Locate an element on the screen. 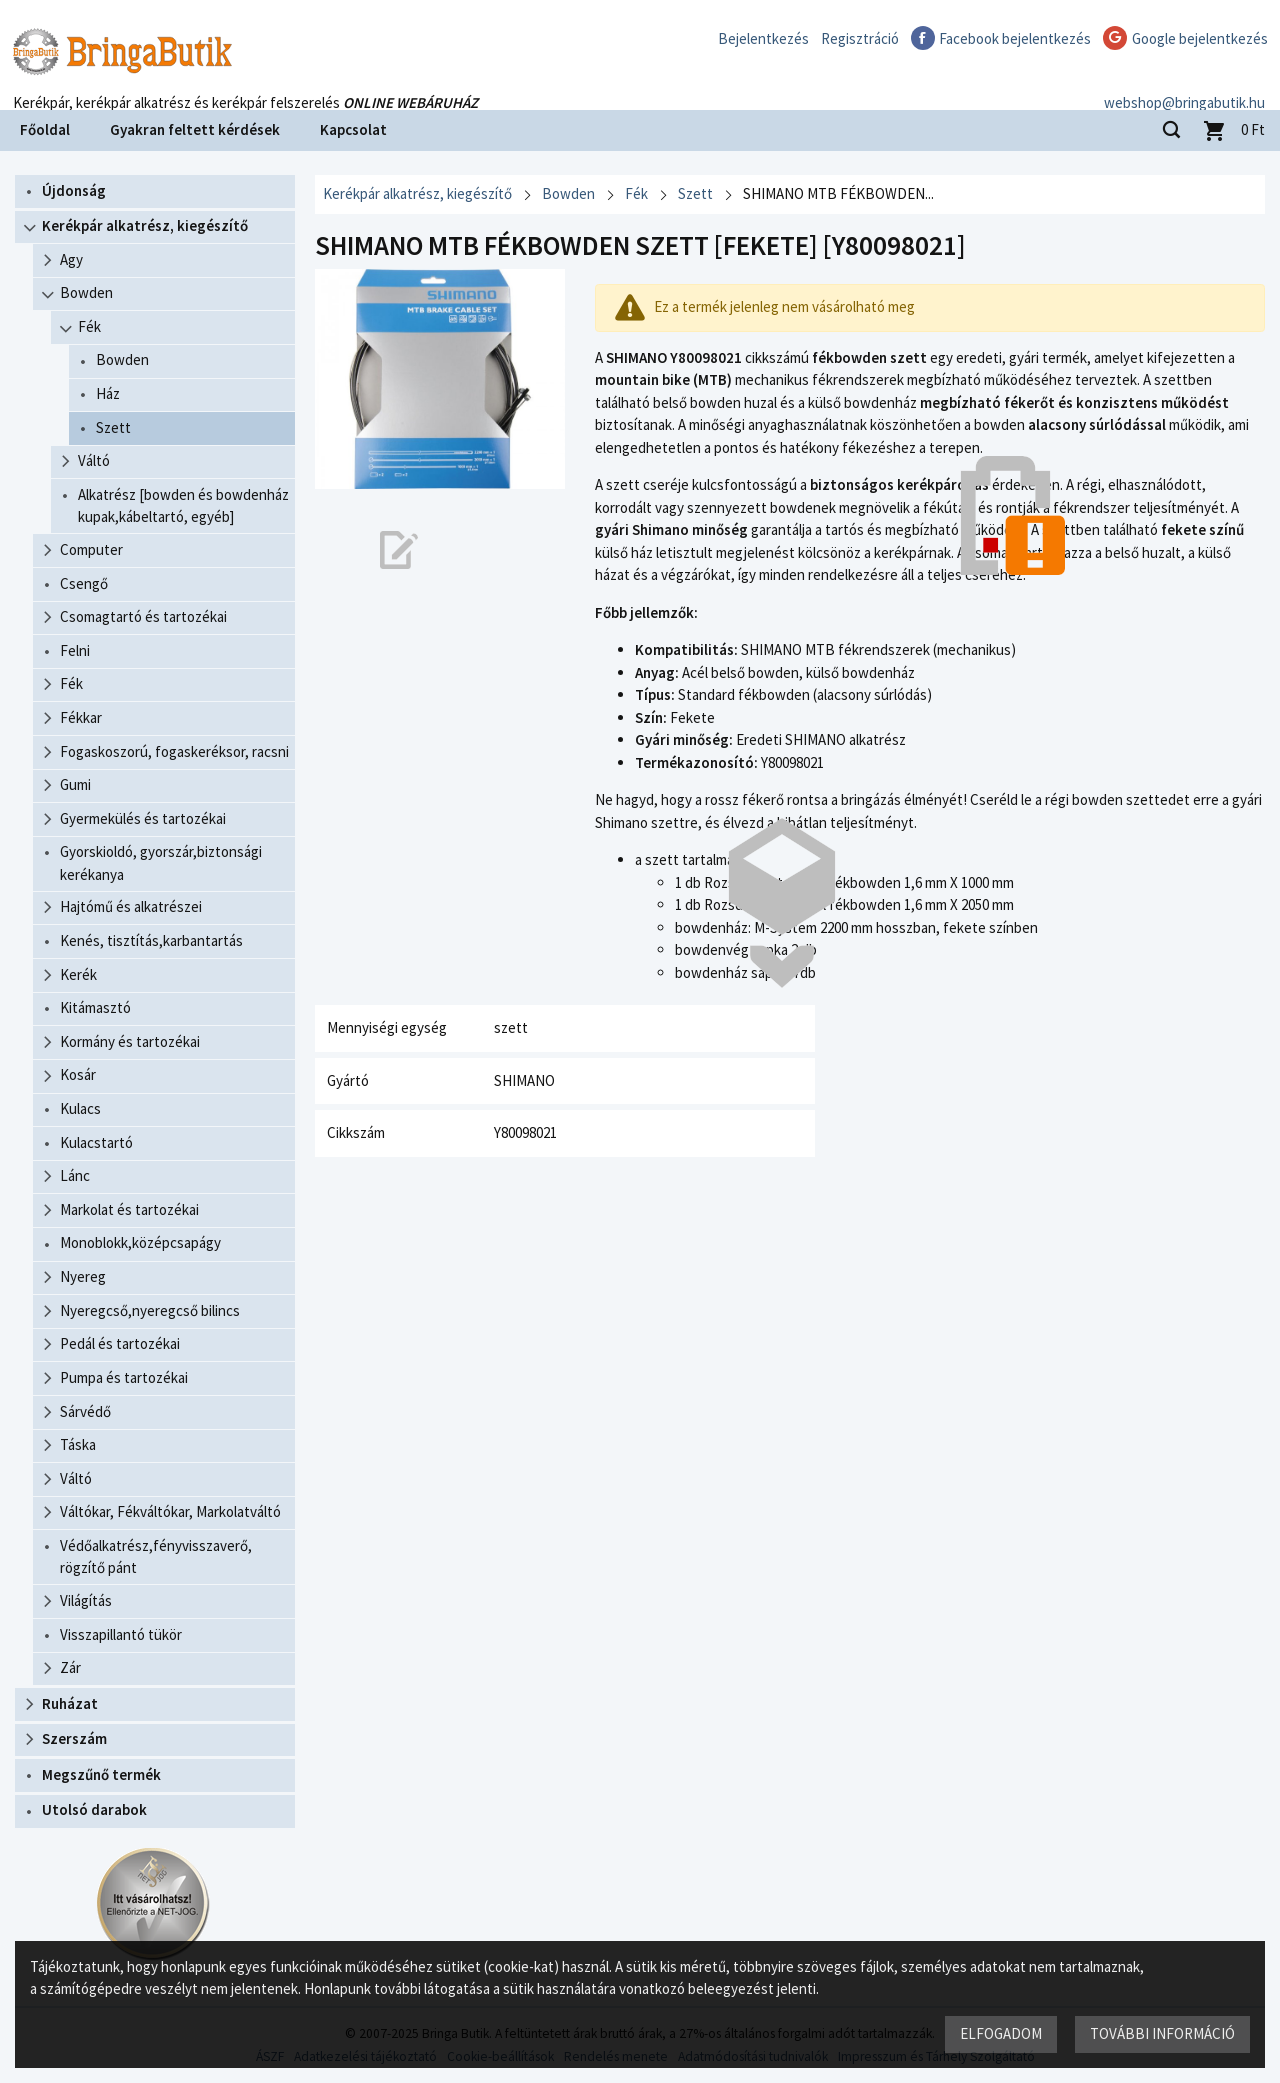 The image size is (1280, 2083). open the text editor application is located at coordinates (399, 550).